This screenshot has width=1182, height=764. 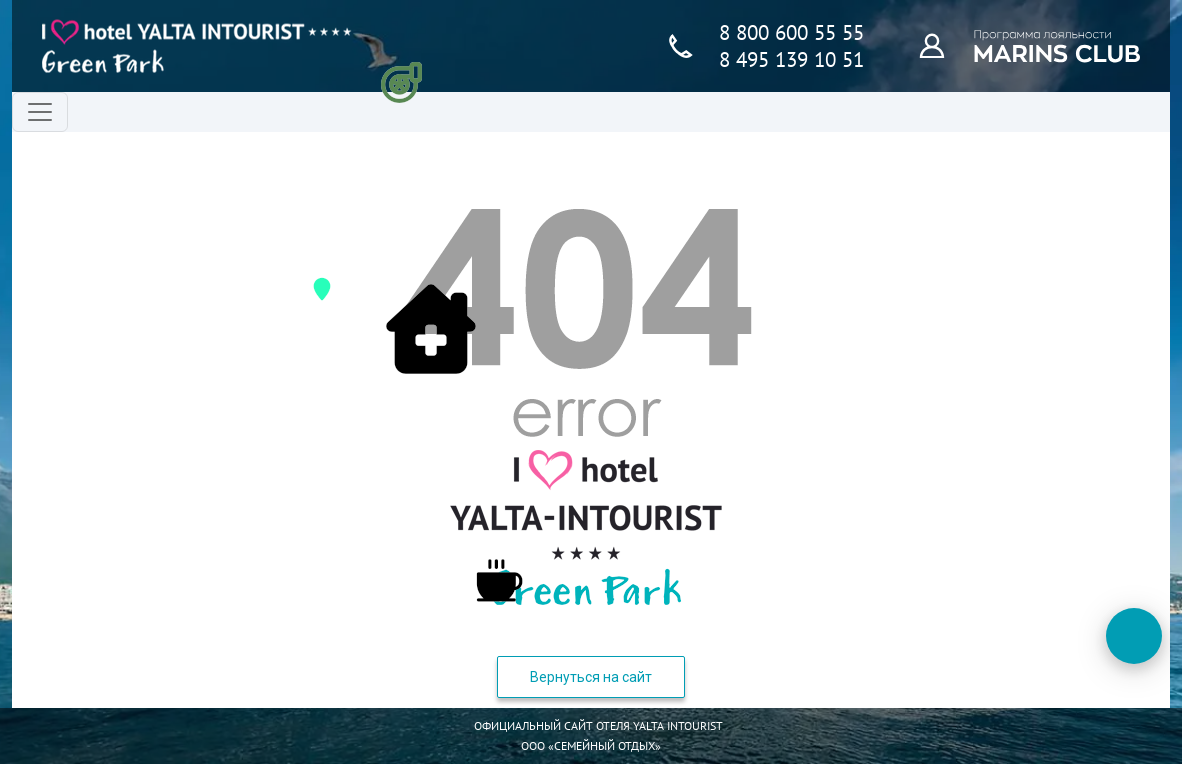 What do you see at coordinates (322, 289) in the screenshot?
I see `mark a location on the map` at bounding box center [322, 289].